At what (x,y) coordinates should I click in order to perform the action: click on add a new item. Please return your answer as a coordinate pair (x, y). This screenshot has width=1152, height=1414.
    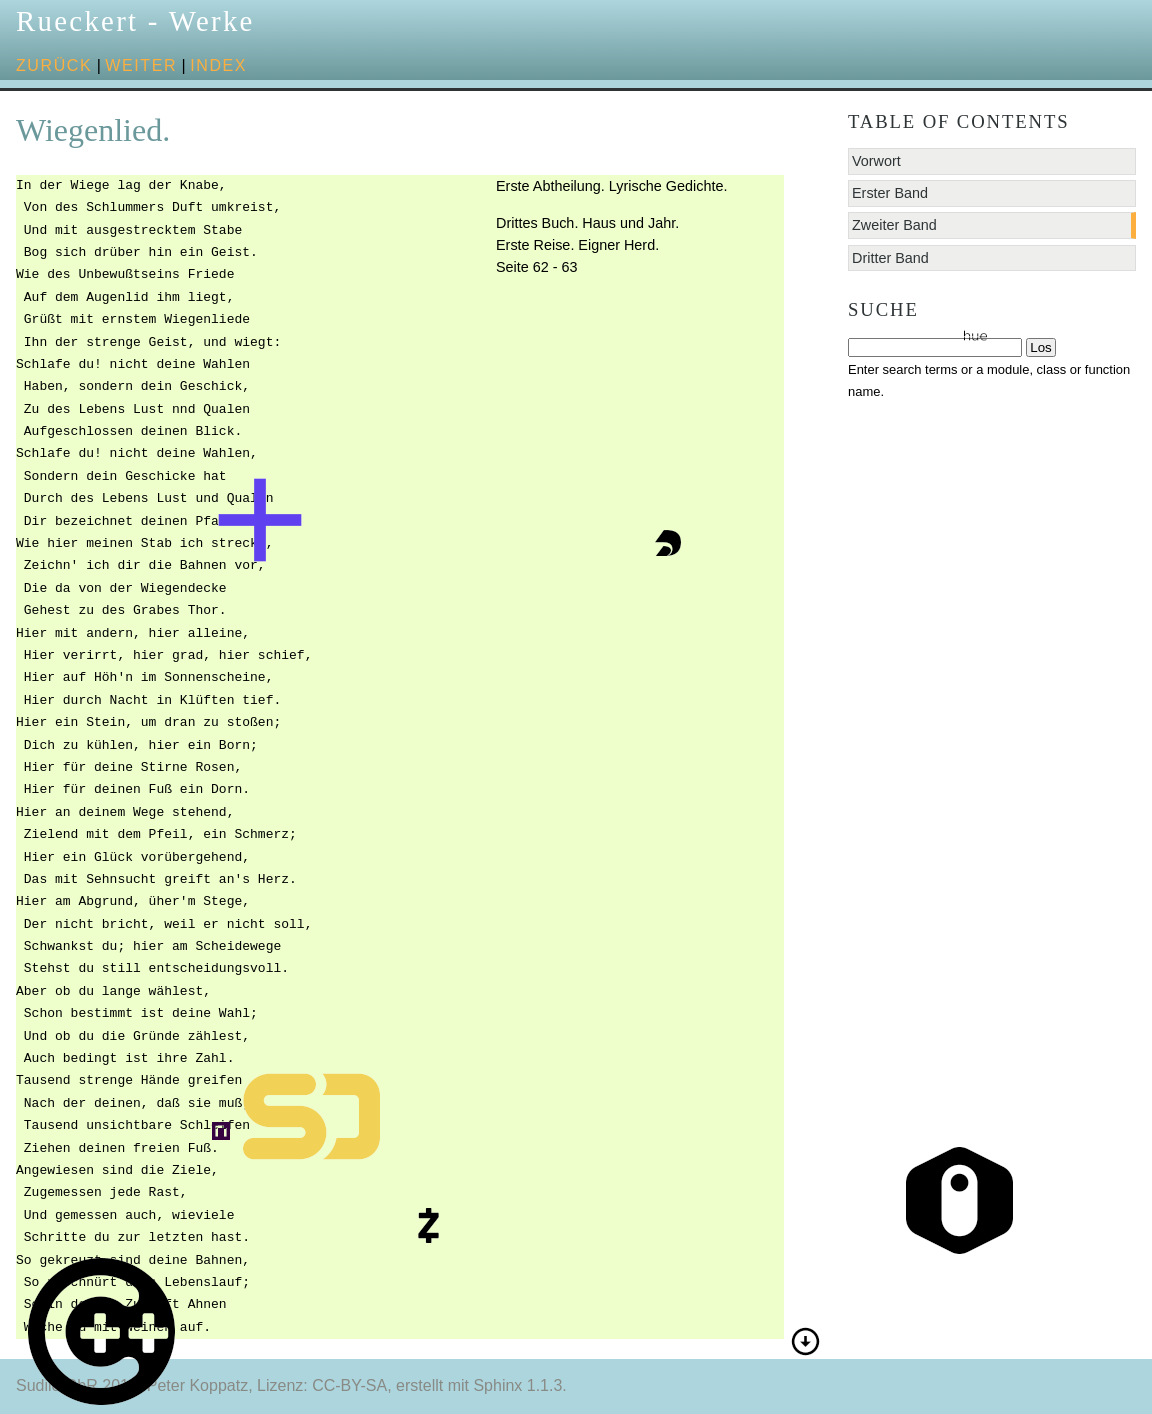
    Looking at the image, I should click on (260, 520).